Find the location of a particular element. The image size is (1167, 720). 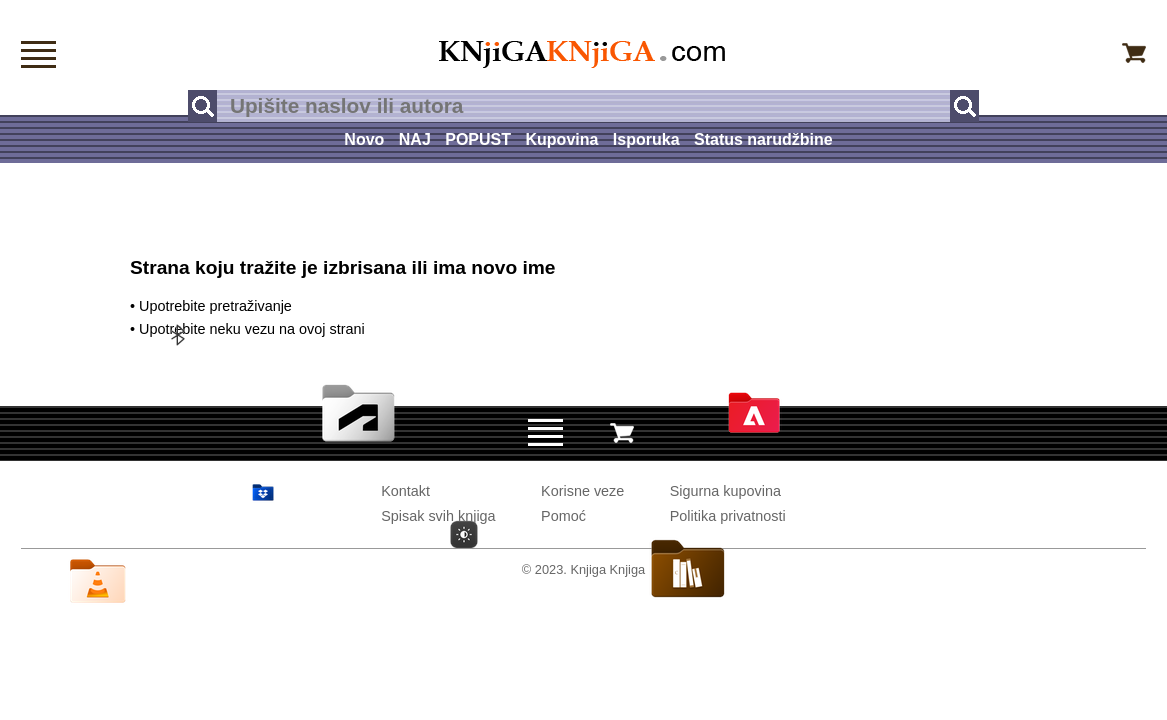

open adobe application files folder is located at coordinates (754, 414).